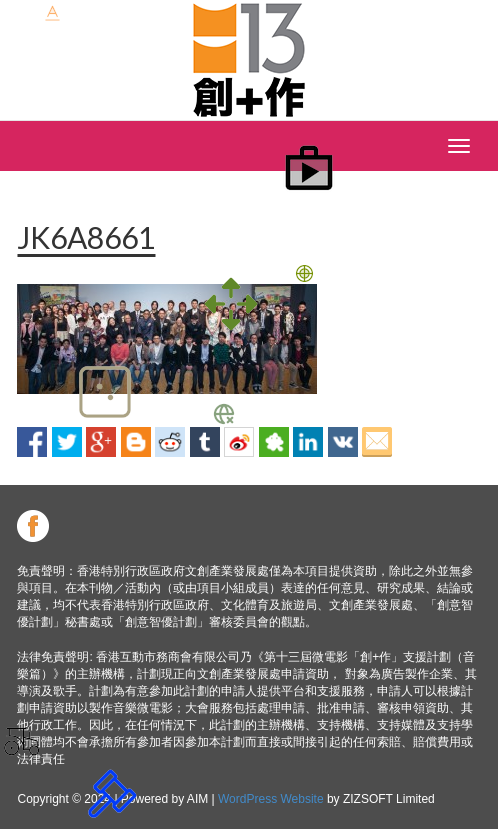  What do you see at coordinates (224, 414) in the screenshot?
I see `no internet connection` at bounding box center [224, 414].